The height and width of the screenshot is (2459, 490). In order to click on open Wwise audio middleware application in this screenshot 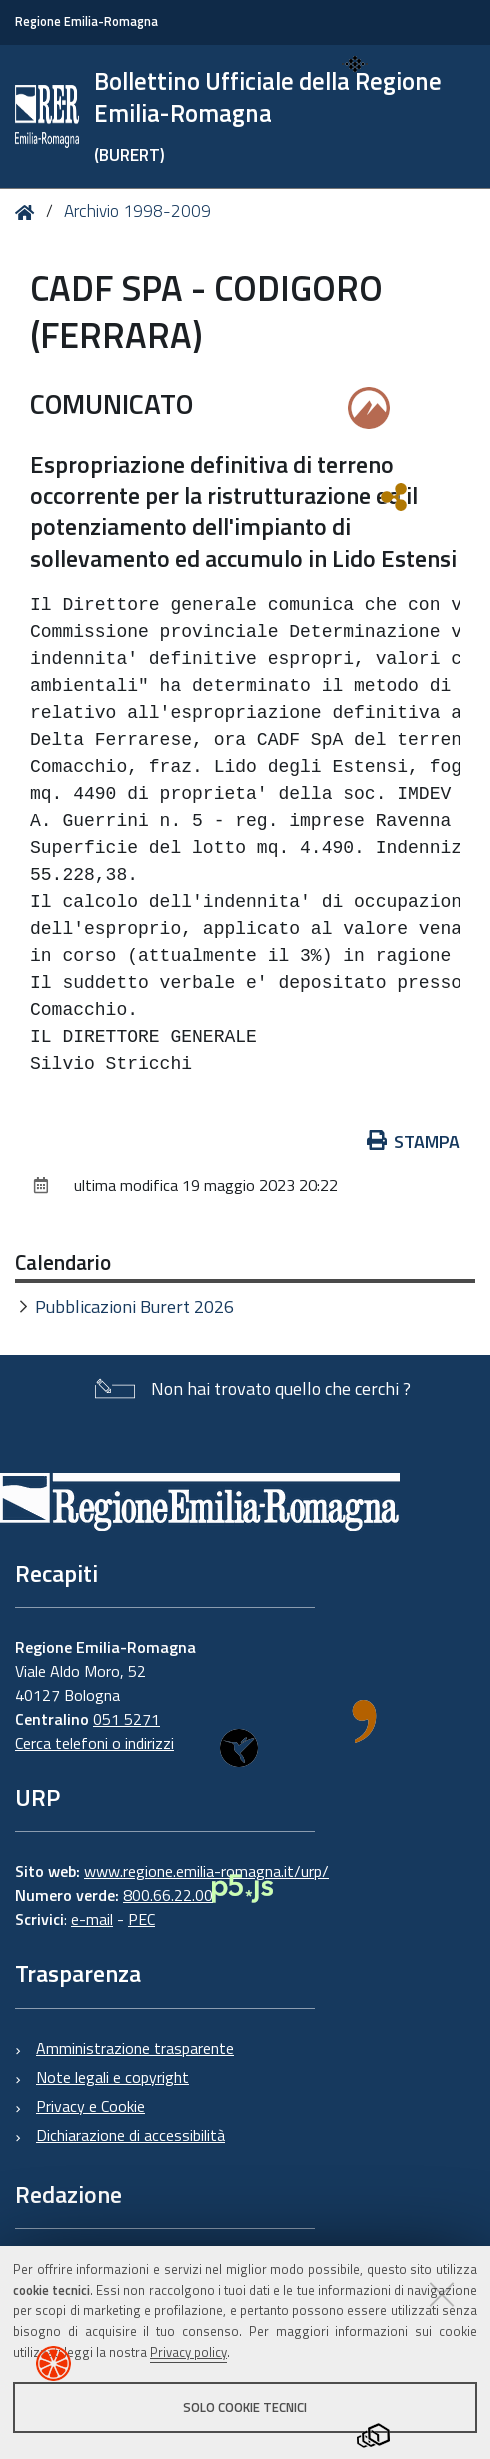, I will do `click(355, 64)`.